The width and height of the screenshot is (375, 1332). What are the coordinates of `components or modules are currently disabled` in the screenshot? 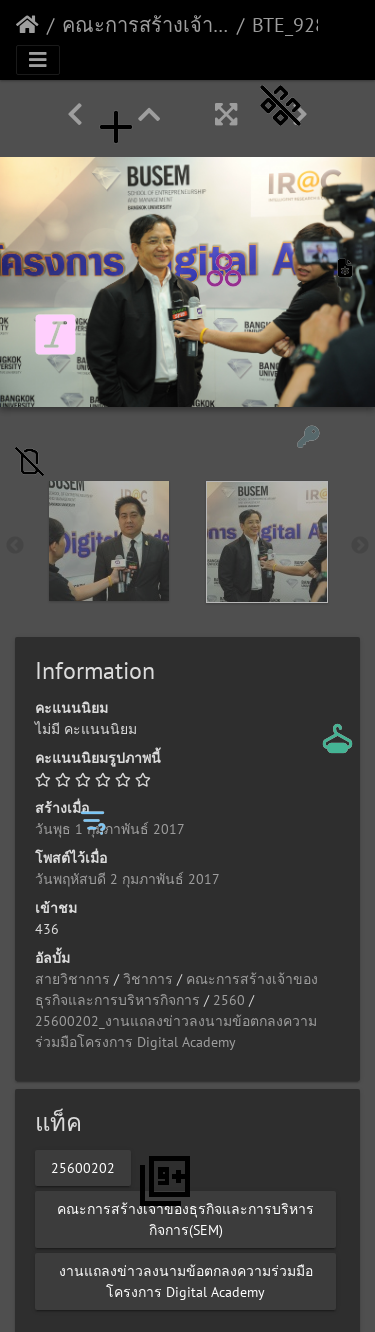 It's located at (280, 105).